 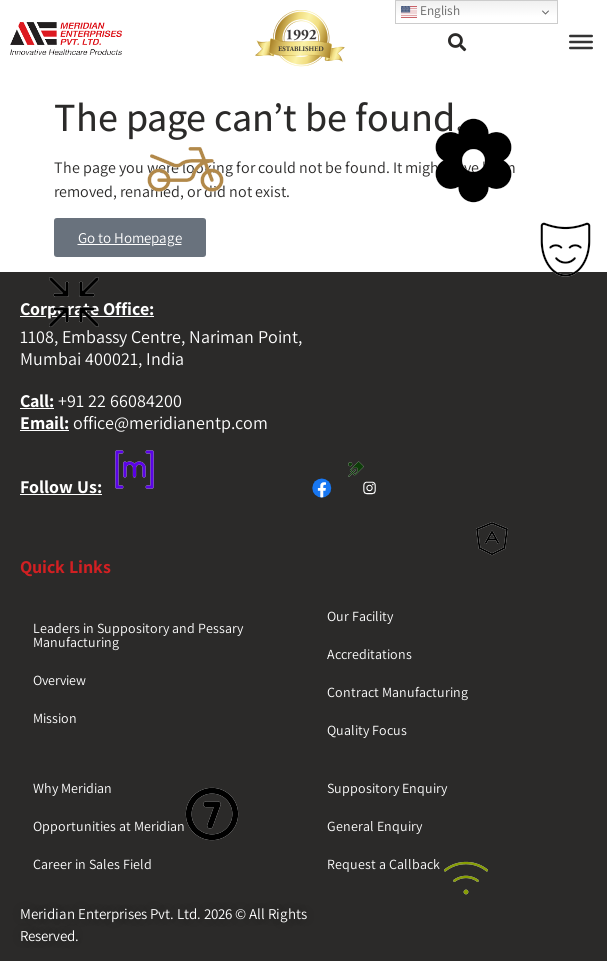 What do you see at coordinates (466, 870) in the screenshot?
I see `indicates moderate wifi signal strength` at bounding box center [466, 870].